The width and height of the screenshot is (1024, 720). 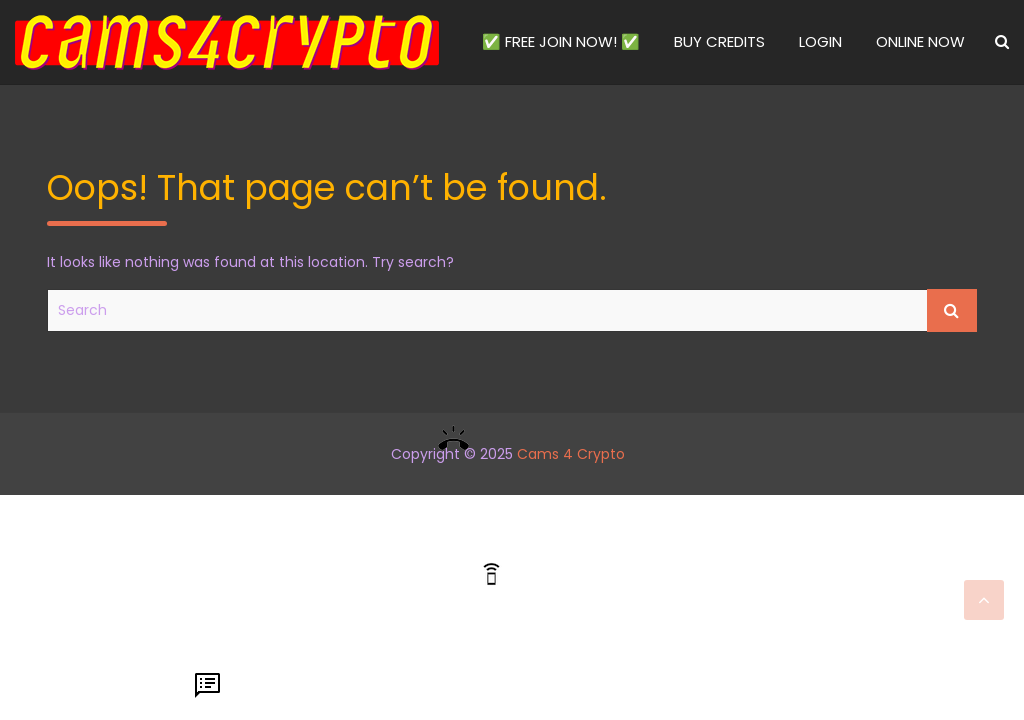 I want to click on view speaker notes or presentation talking points, so click(x=207, y=685).